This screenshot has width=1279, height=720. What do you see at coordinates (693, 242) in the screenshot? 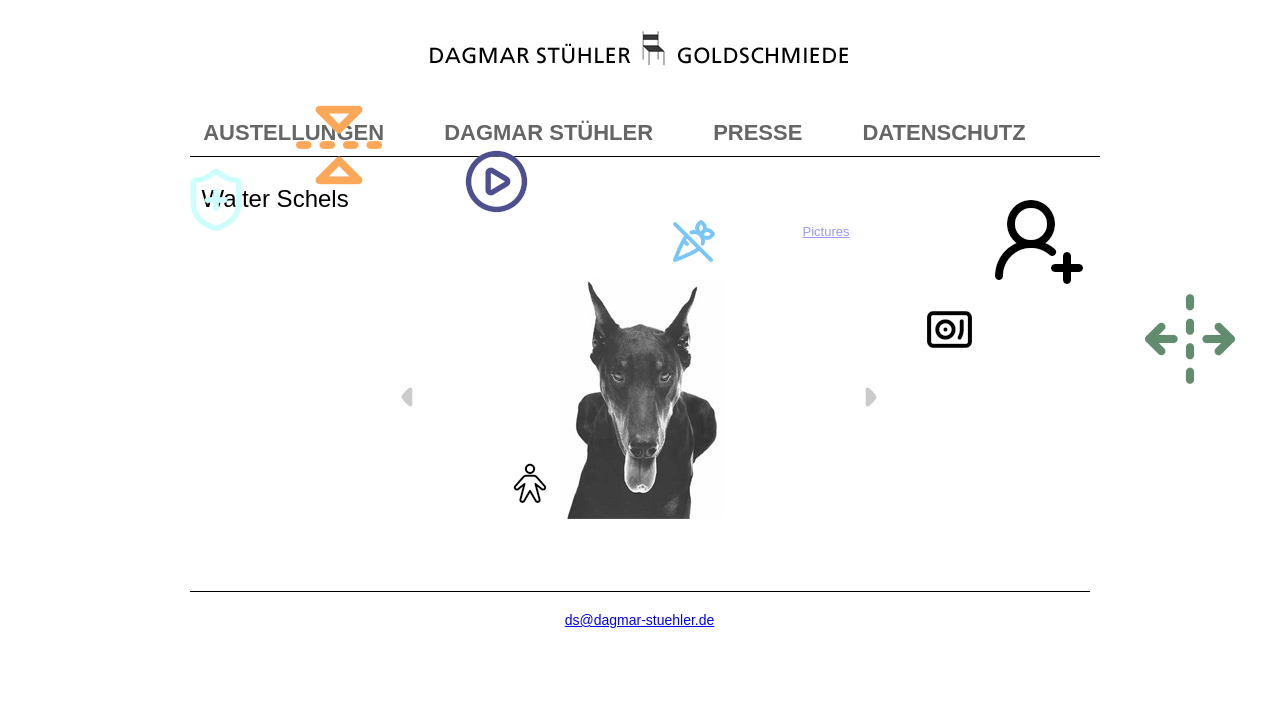
I see `disable vegetable or vegan filter` at bounding box center [693, 242].